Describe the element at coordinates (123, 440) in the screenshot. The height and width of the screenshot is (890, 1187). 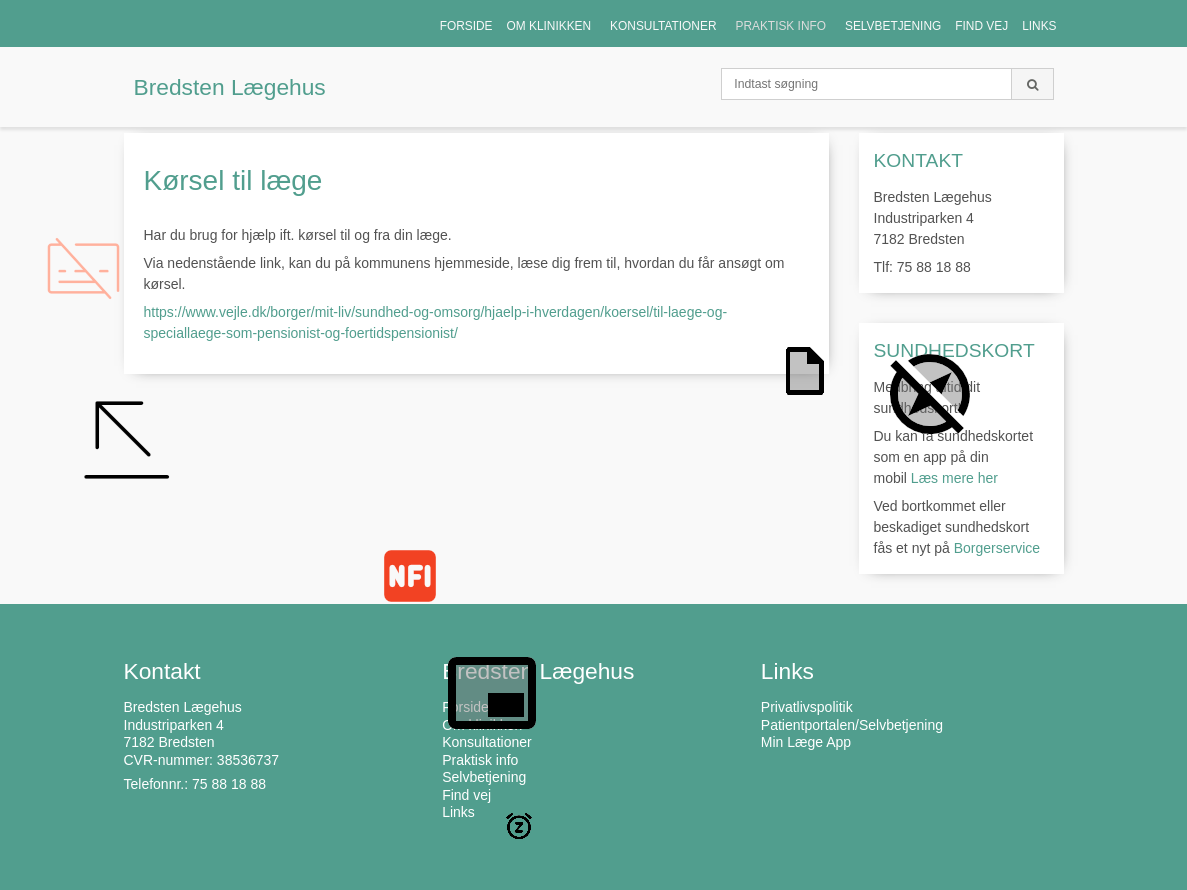
I see `navigate to the top-left or home position` at that location.